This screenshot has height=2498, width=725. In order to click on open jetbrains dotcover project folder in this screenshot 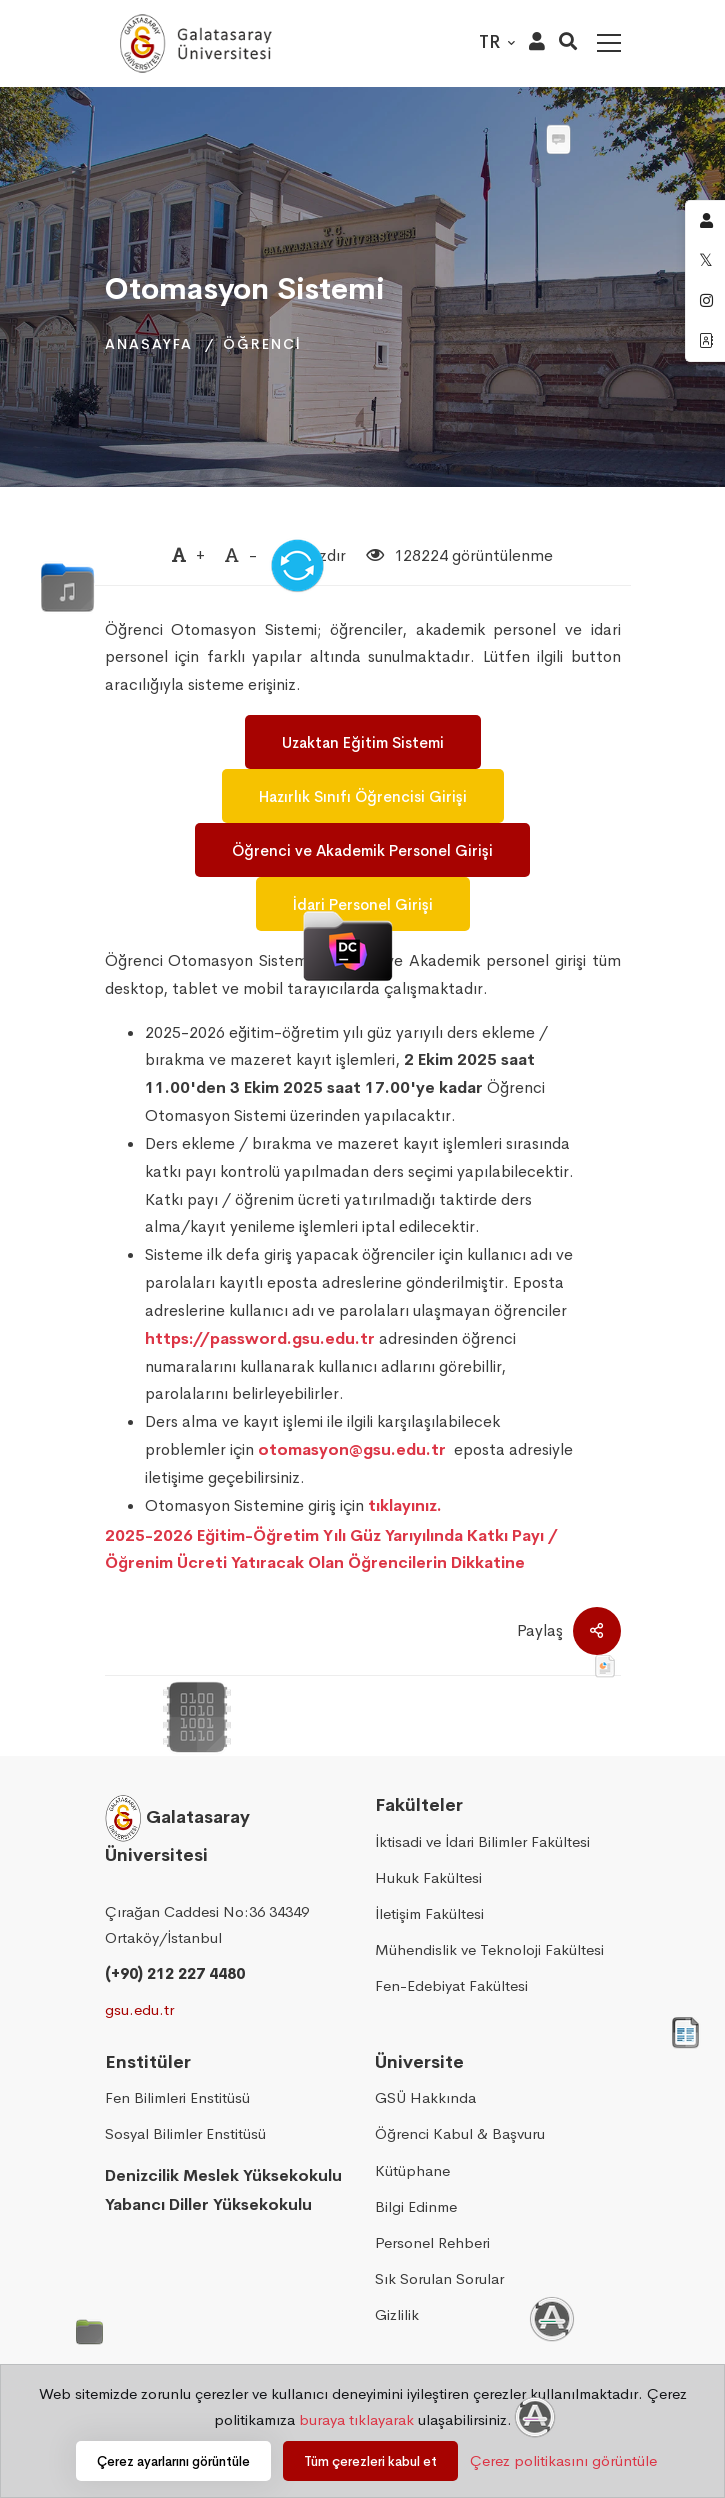, I will do `click(347, 948)`.